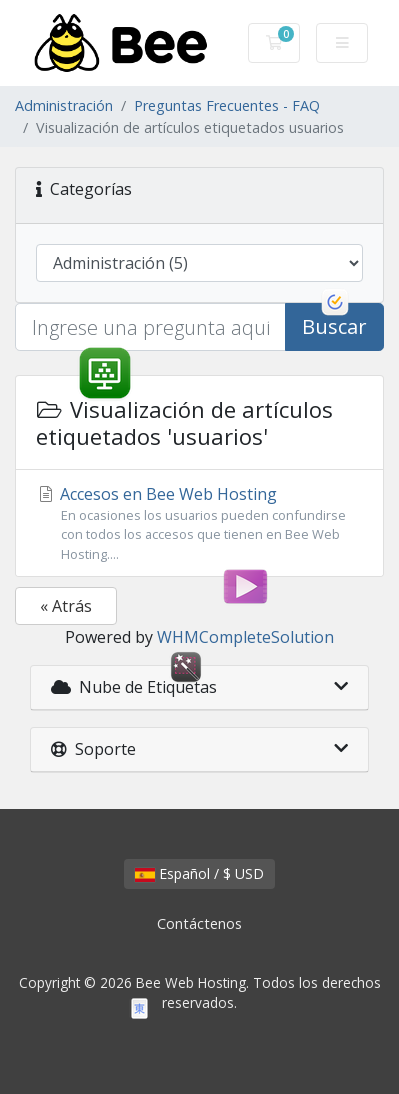 This screenshot has height=1094, width=399. What do you see at coordinates (186, 667) in the screenshot?
I see `open normcap screen capture tool` at bounding box center [186, 667].